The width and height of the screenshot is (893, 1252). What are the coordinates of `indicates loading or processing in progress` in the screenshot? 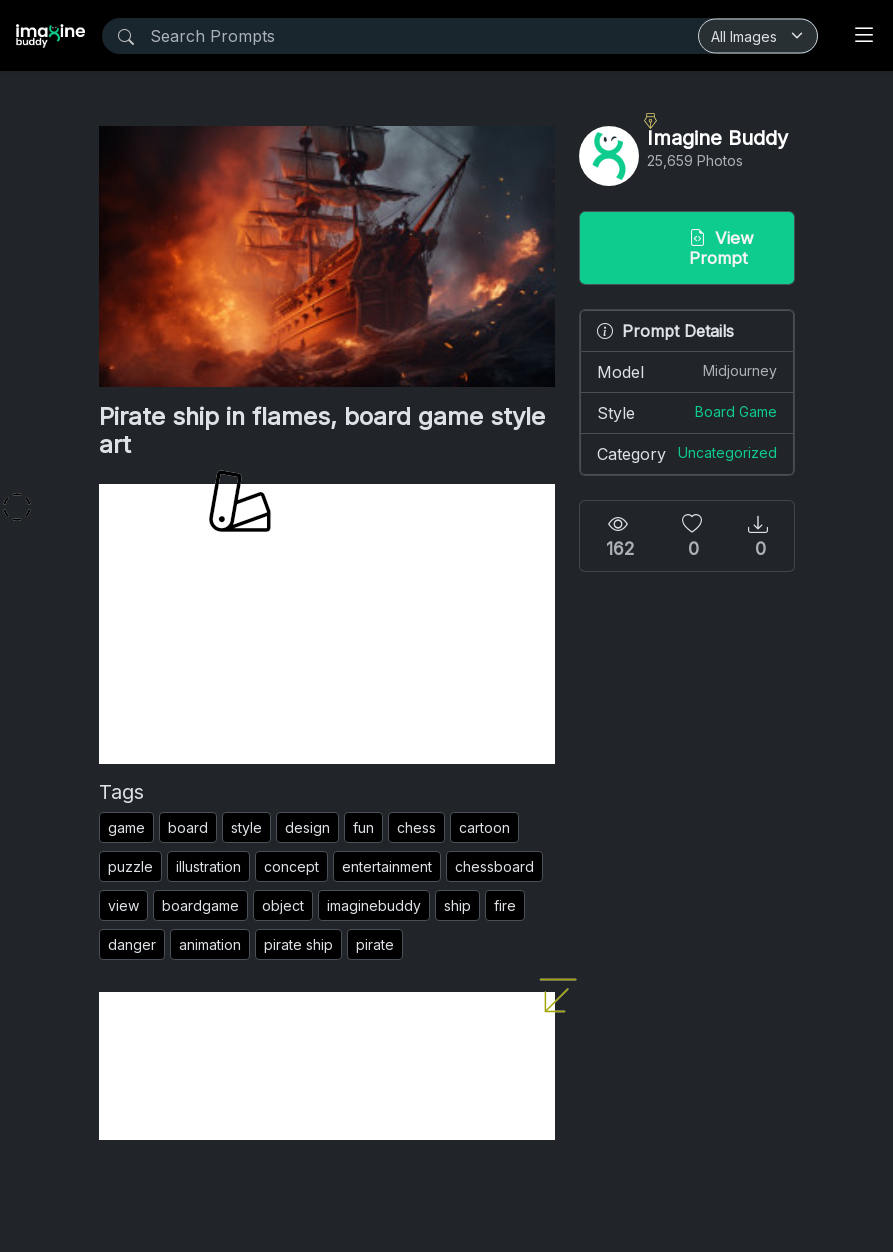 It's located at (17, 507).